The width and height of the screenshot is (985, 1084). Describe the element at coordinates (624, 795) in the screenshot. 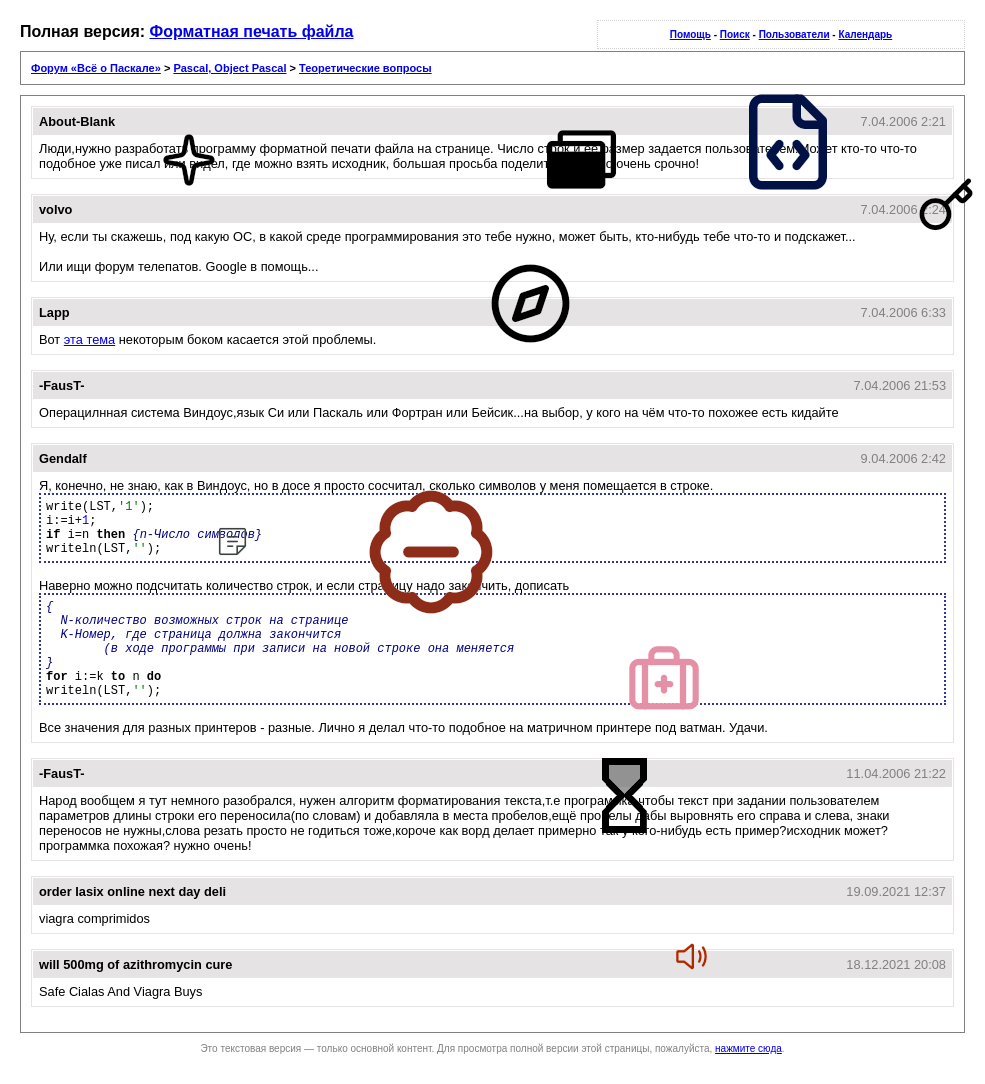

I see `indicates time remaining or process starting` at that location.